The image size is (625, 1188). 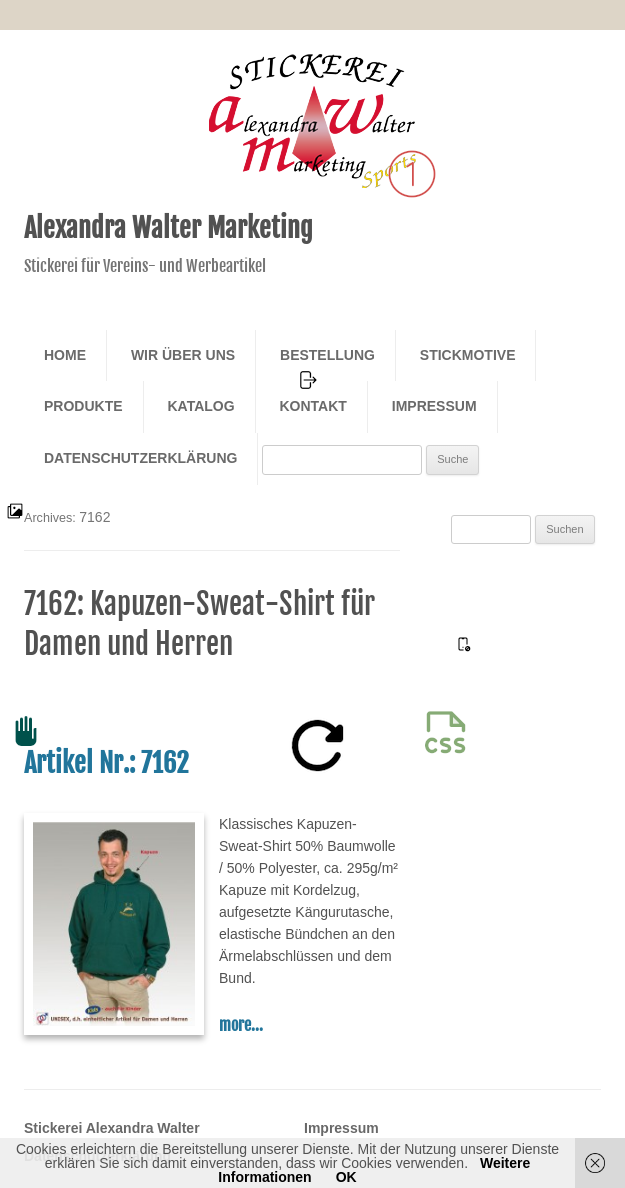 What do you see at coordinates (463, 644) in the screenshot?
I see `cancel mobile device connection` at bounding box center [463, 644].